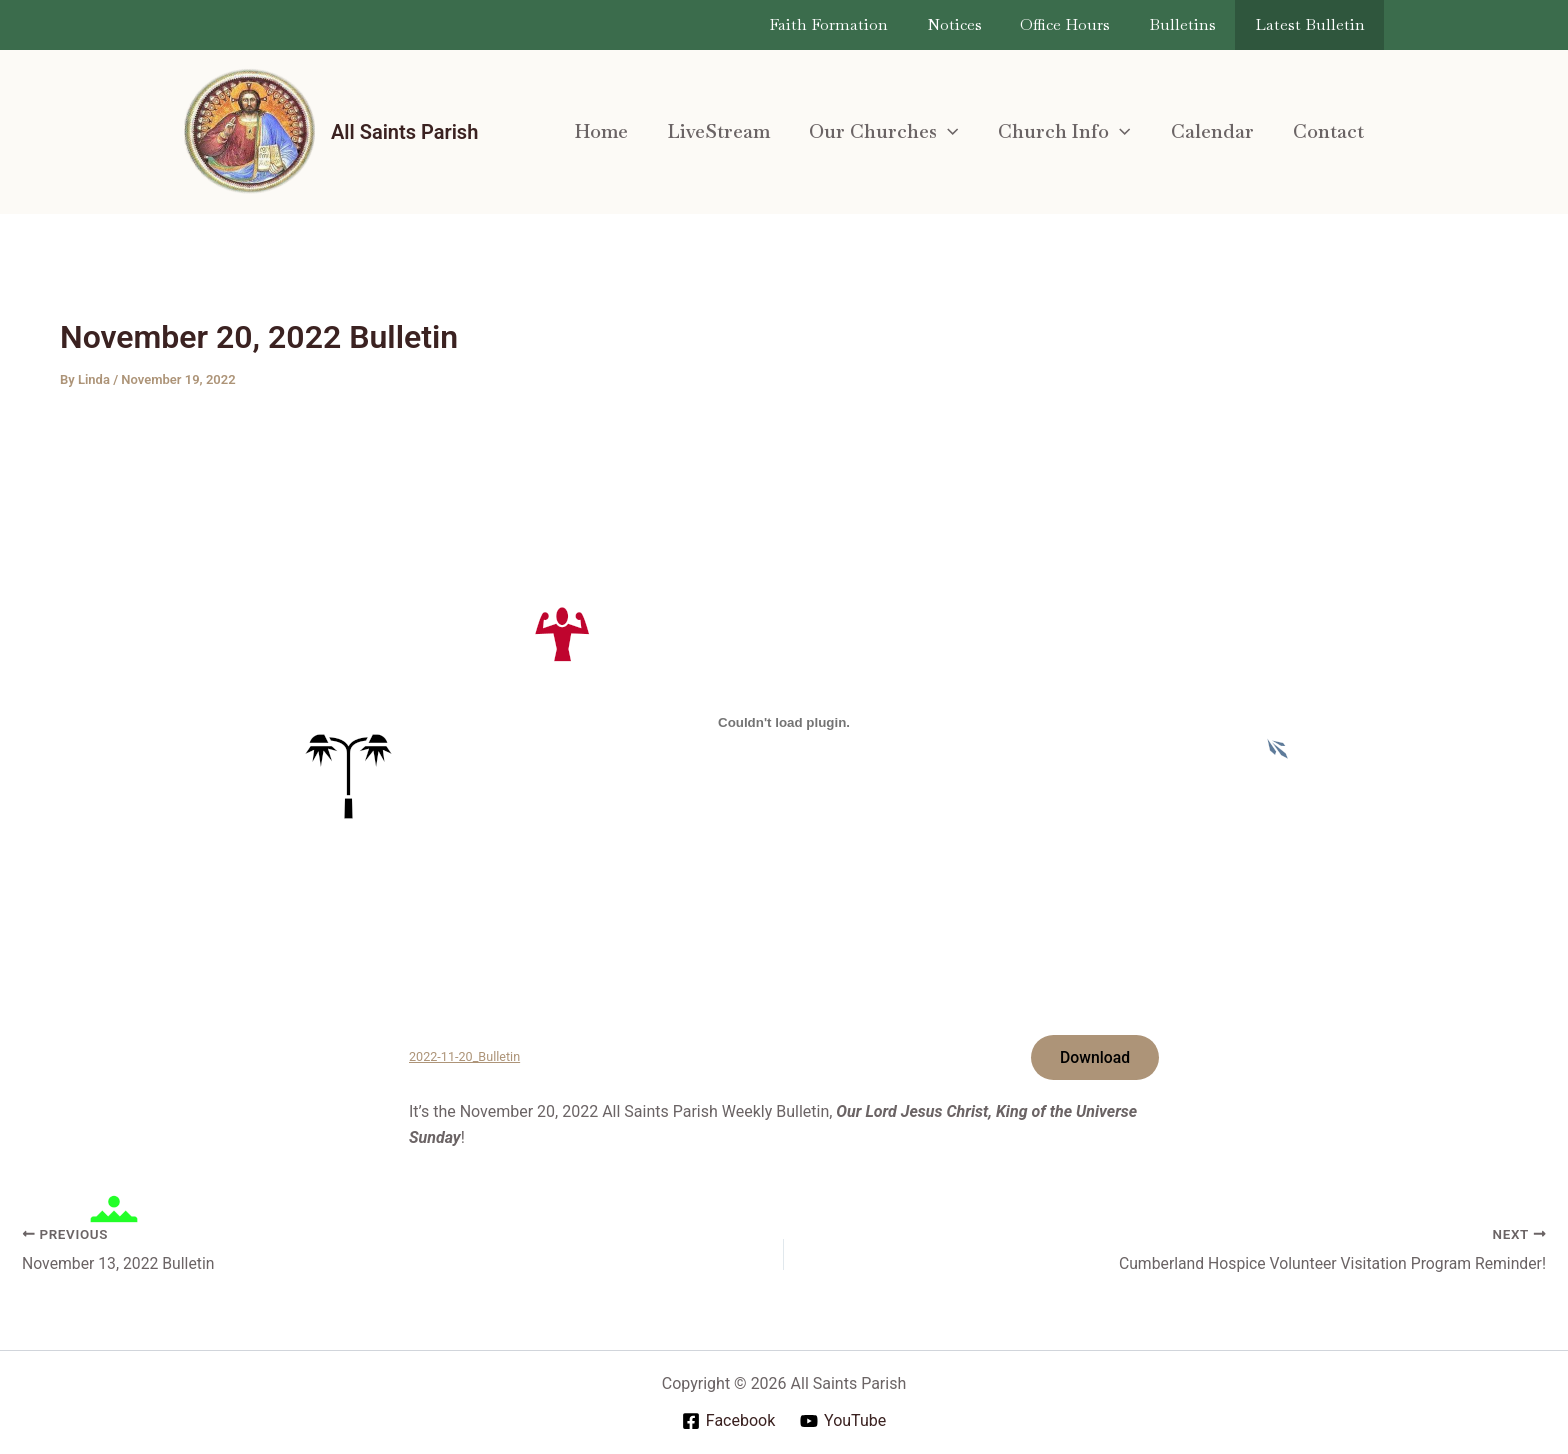  What do you see at coordinates (114, 1209) in the screenshot?
I see `indicates a desert or Egyptian-themed level` at bounding box center [114, 1209].